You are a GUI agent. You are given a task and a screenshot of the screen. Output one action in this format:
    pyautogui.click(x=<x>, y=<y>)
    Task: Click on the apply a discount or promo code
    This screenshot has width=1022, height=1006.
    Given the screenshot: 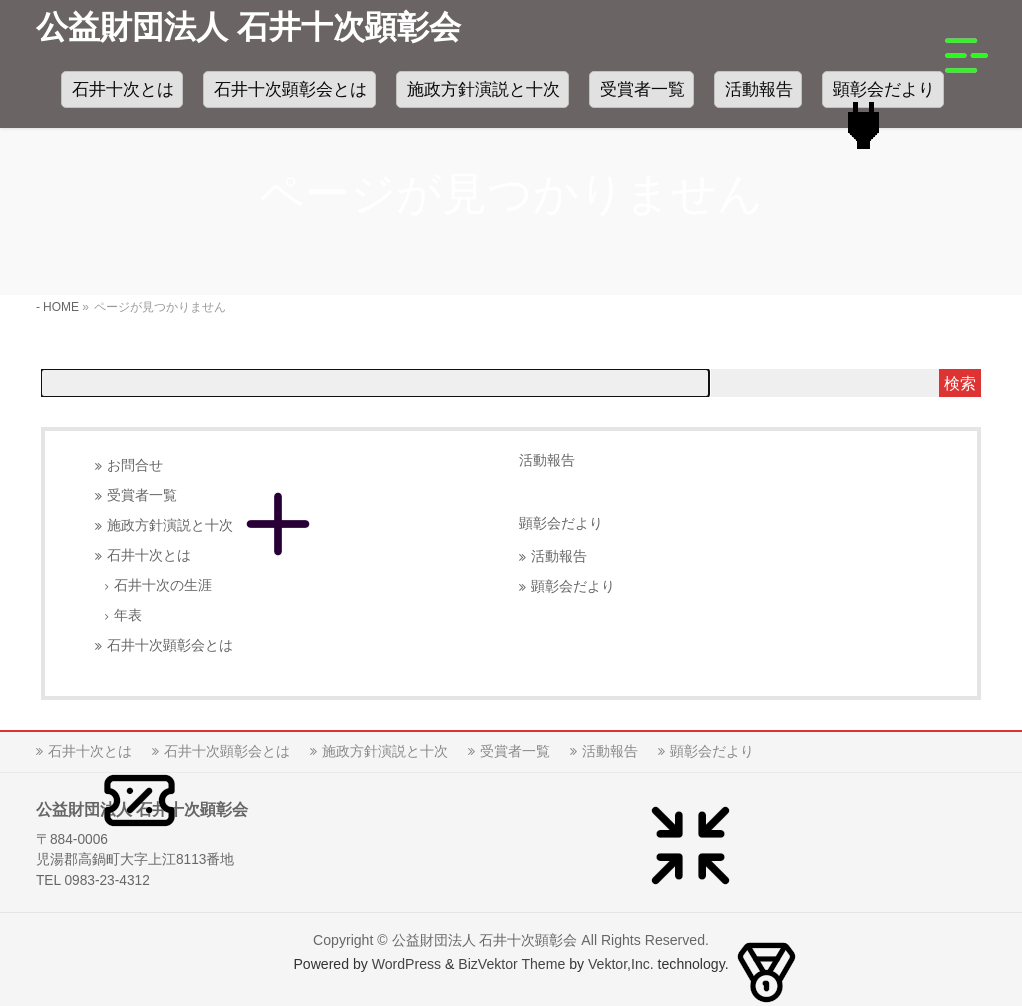 What is the action you would take?
    pyautogui.click(x=139, y=800)
    